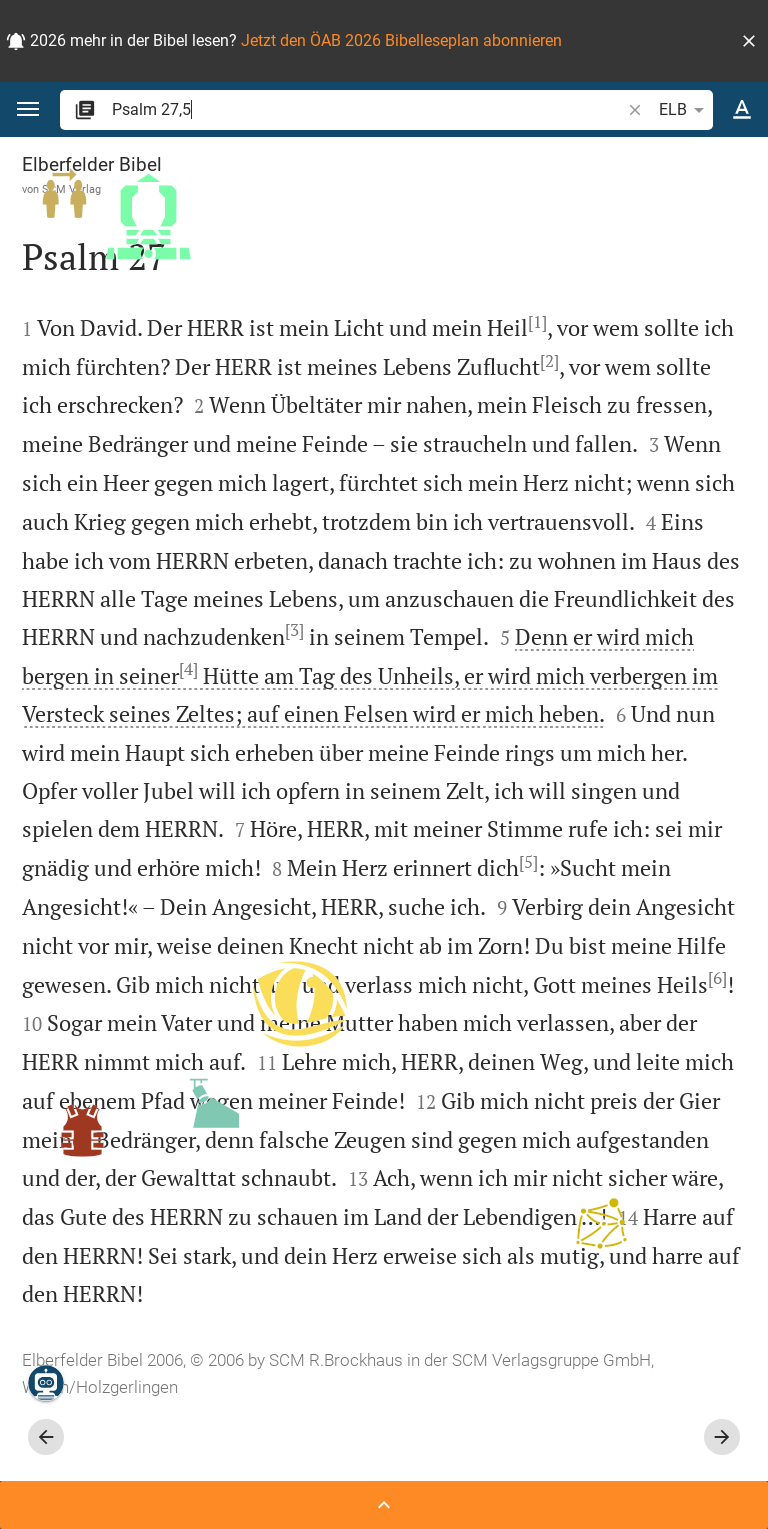  What do you see at coordinates (82, 1130) in the screenshot?
I see `equip body armor or protective gear` at bounding box center [82, 1130].